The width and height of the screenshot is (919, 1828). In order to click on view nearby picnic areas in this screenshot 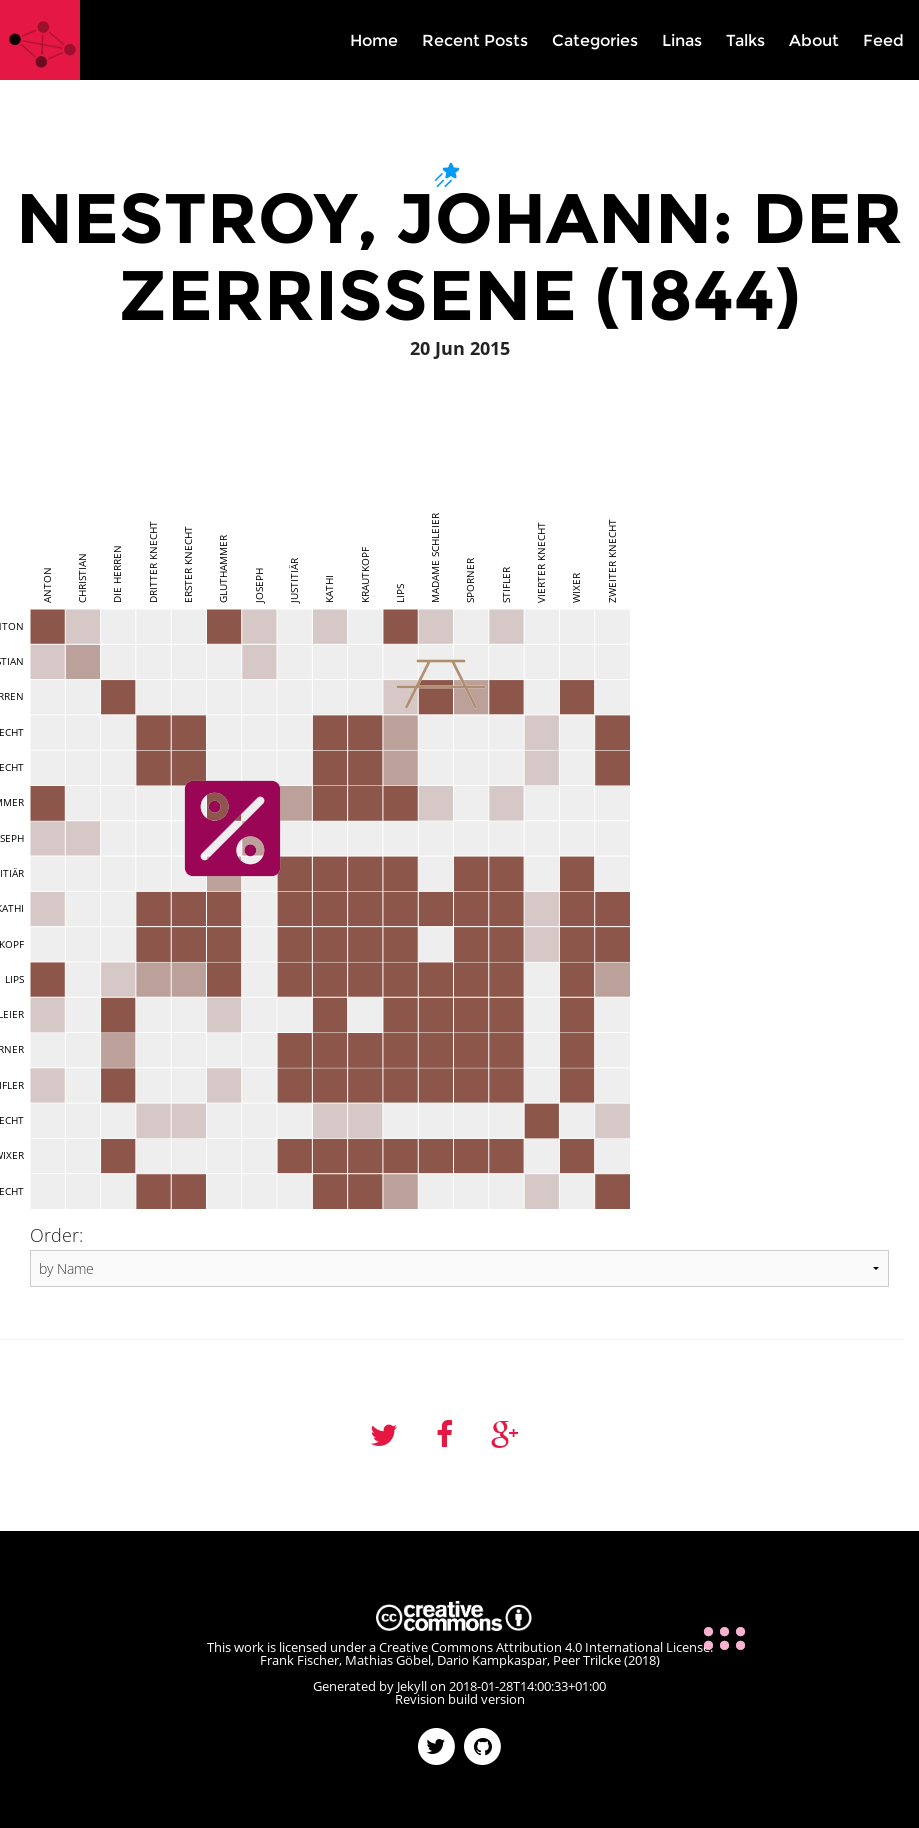, I will do `click(441, 684)`.